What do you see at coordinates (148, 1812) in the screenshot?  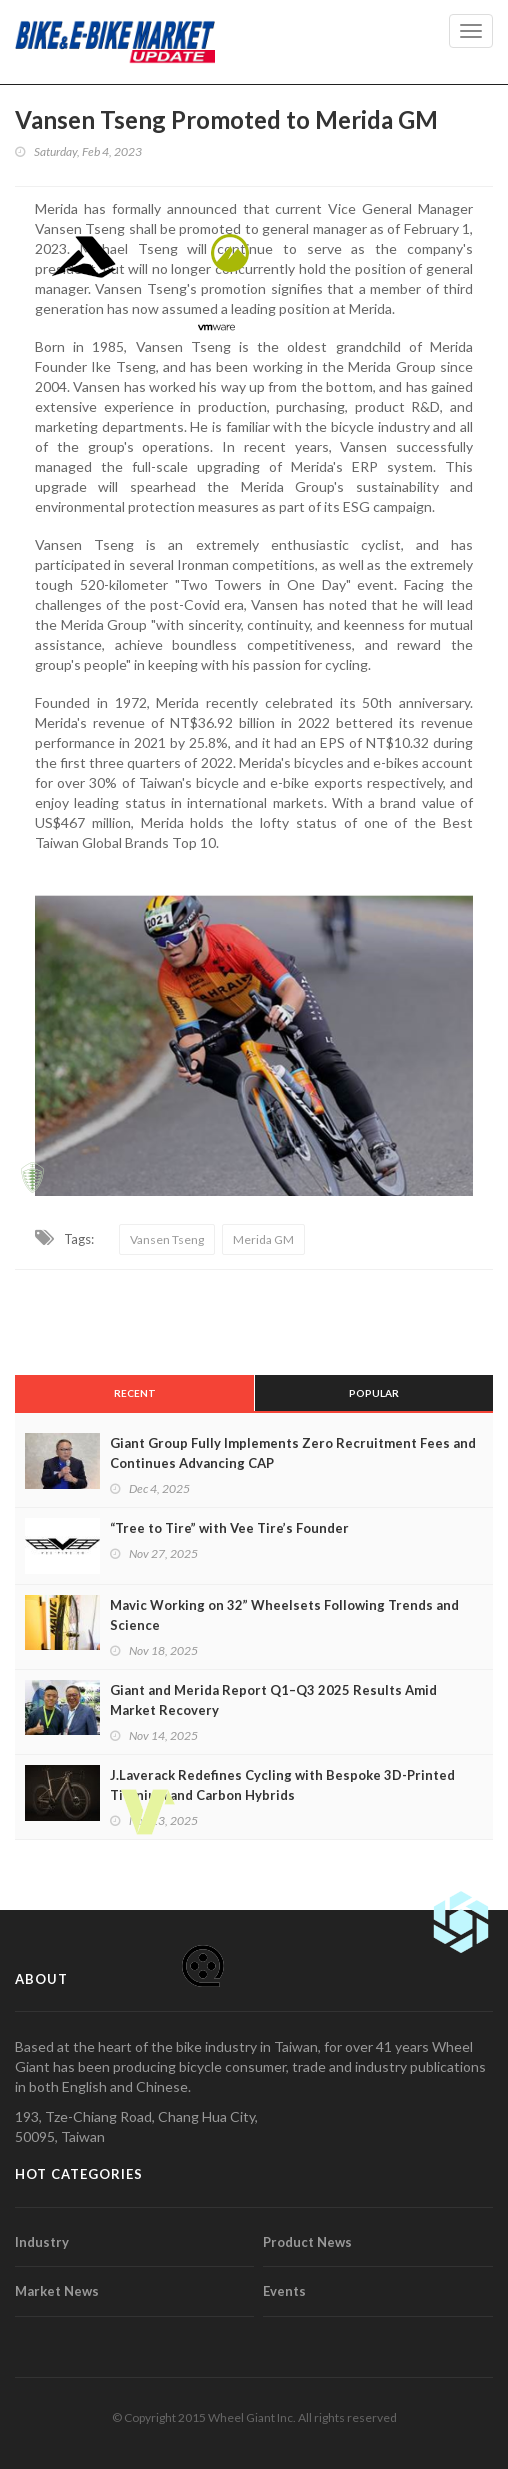 I see `vega visualization library logo` at bounding box center [148, 1812].